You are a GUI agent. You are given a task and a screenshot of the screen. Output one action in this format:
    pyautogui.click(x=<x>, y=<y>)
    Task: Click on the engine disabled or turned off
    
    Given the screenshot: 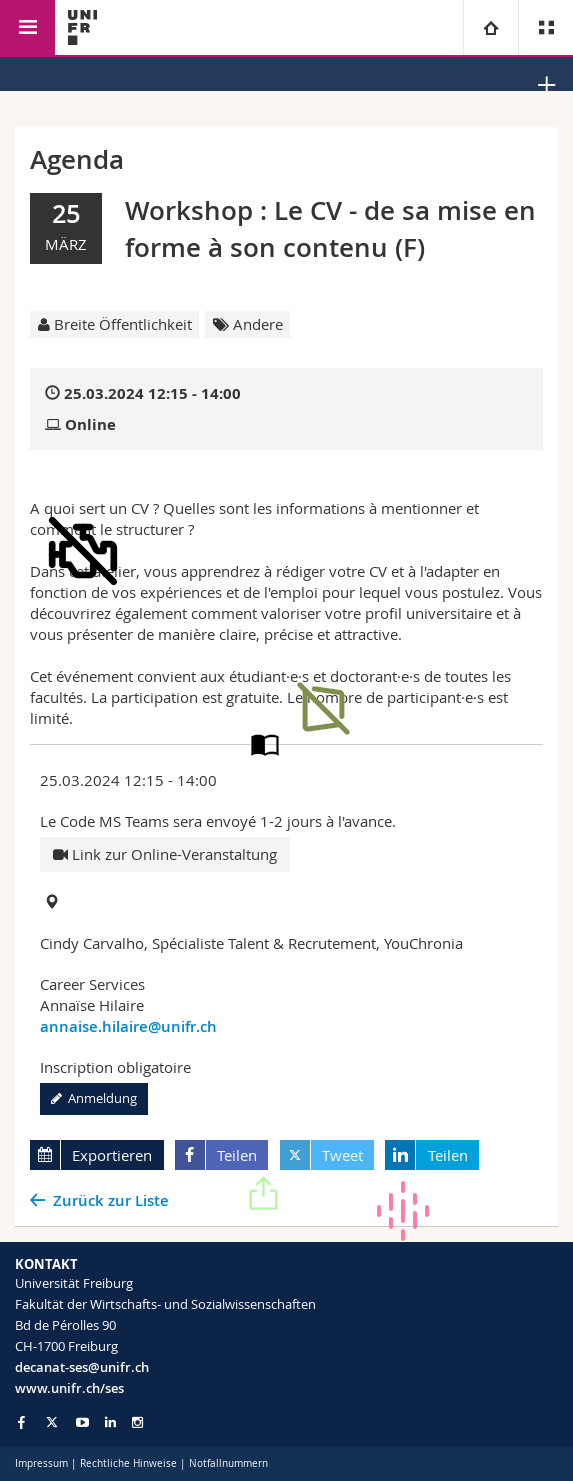 What is the action you would take?
    pyautogui.click(x=83, y=551)
    